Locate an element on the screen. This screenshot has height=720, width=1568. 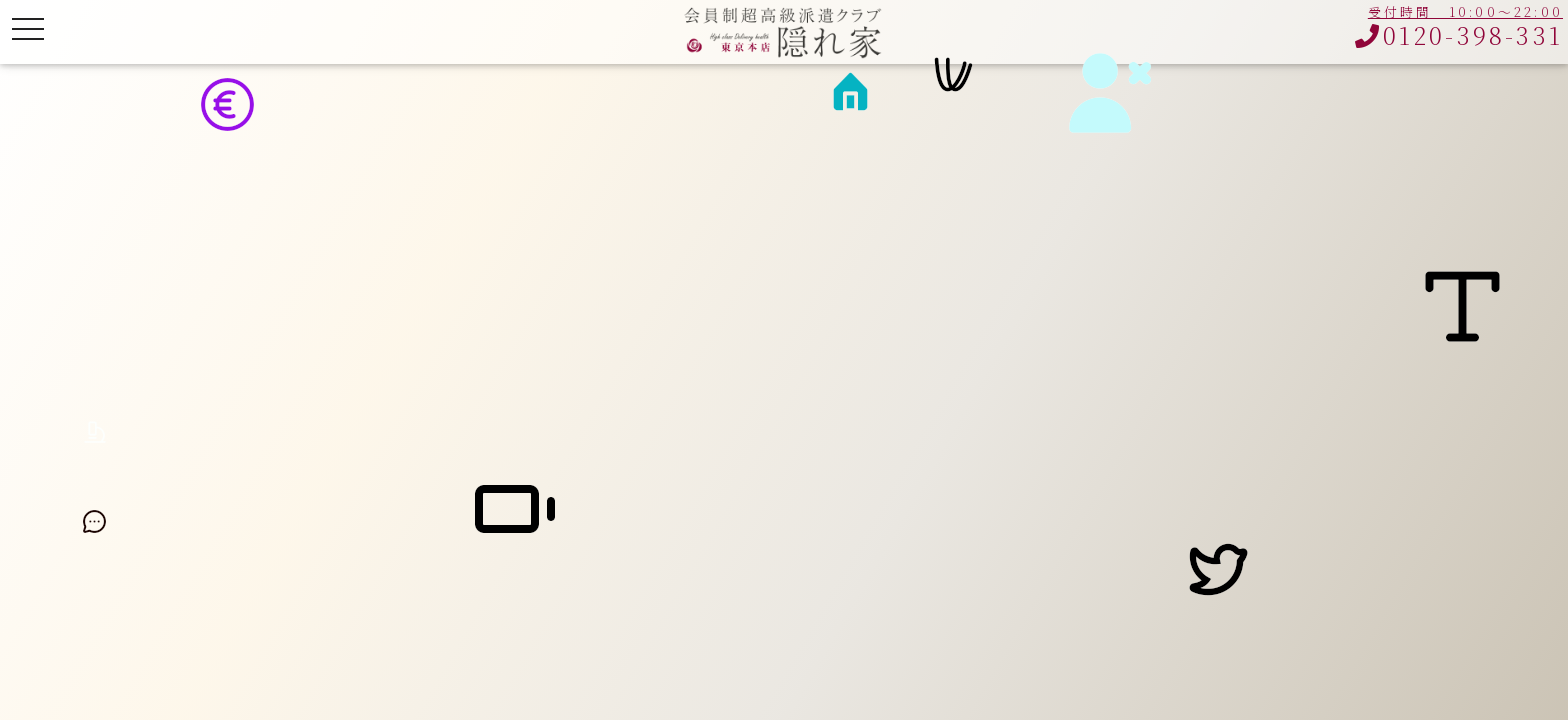
indicates current battery level is located at coordinates (515, 509).